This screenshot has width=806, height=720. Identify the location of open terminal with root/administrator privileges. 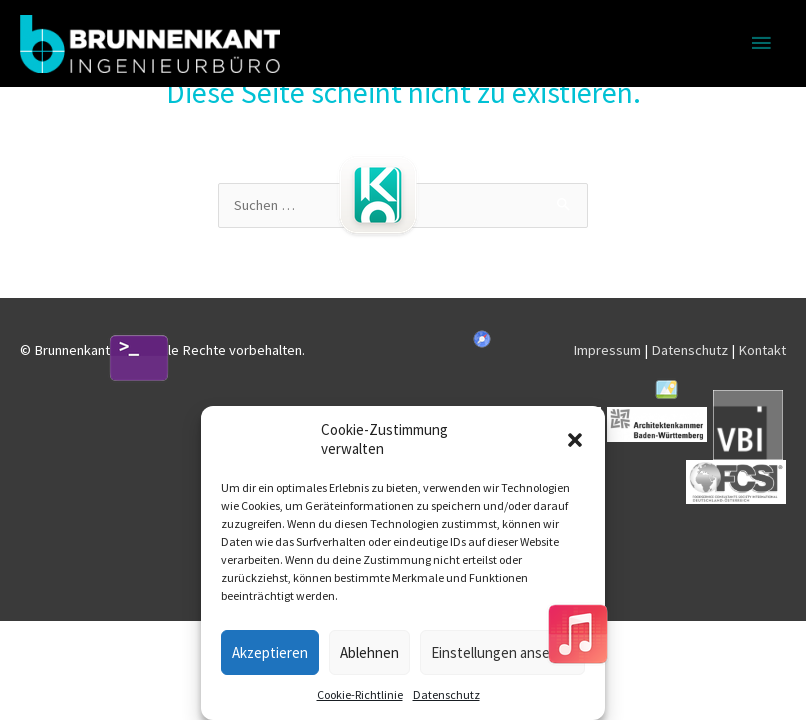
(139, 358).